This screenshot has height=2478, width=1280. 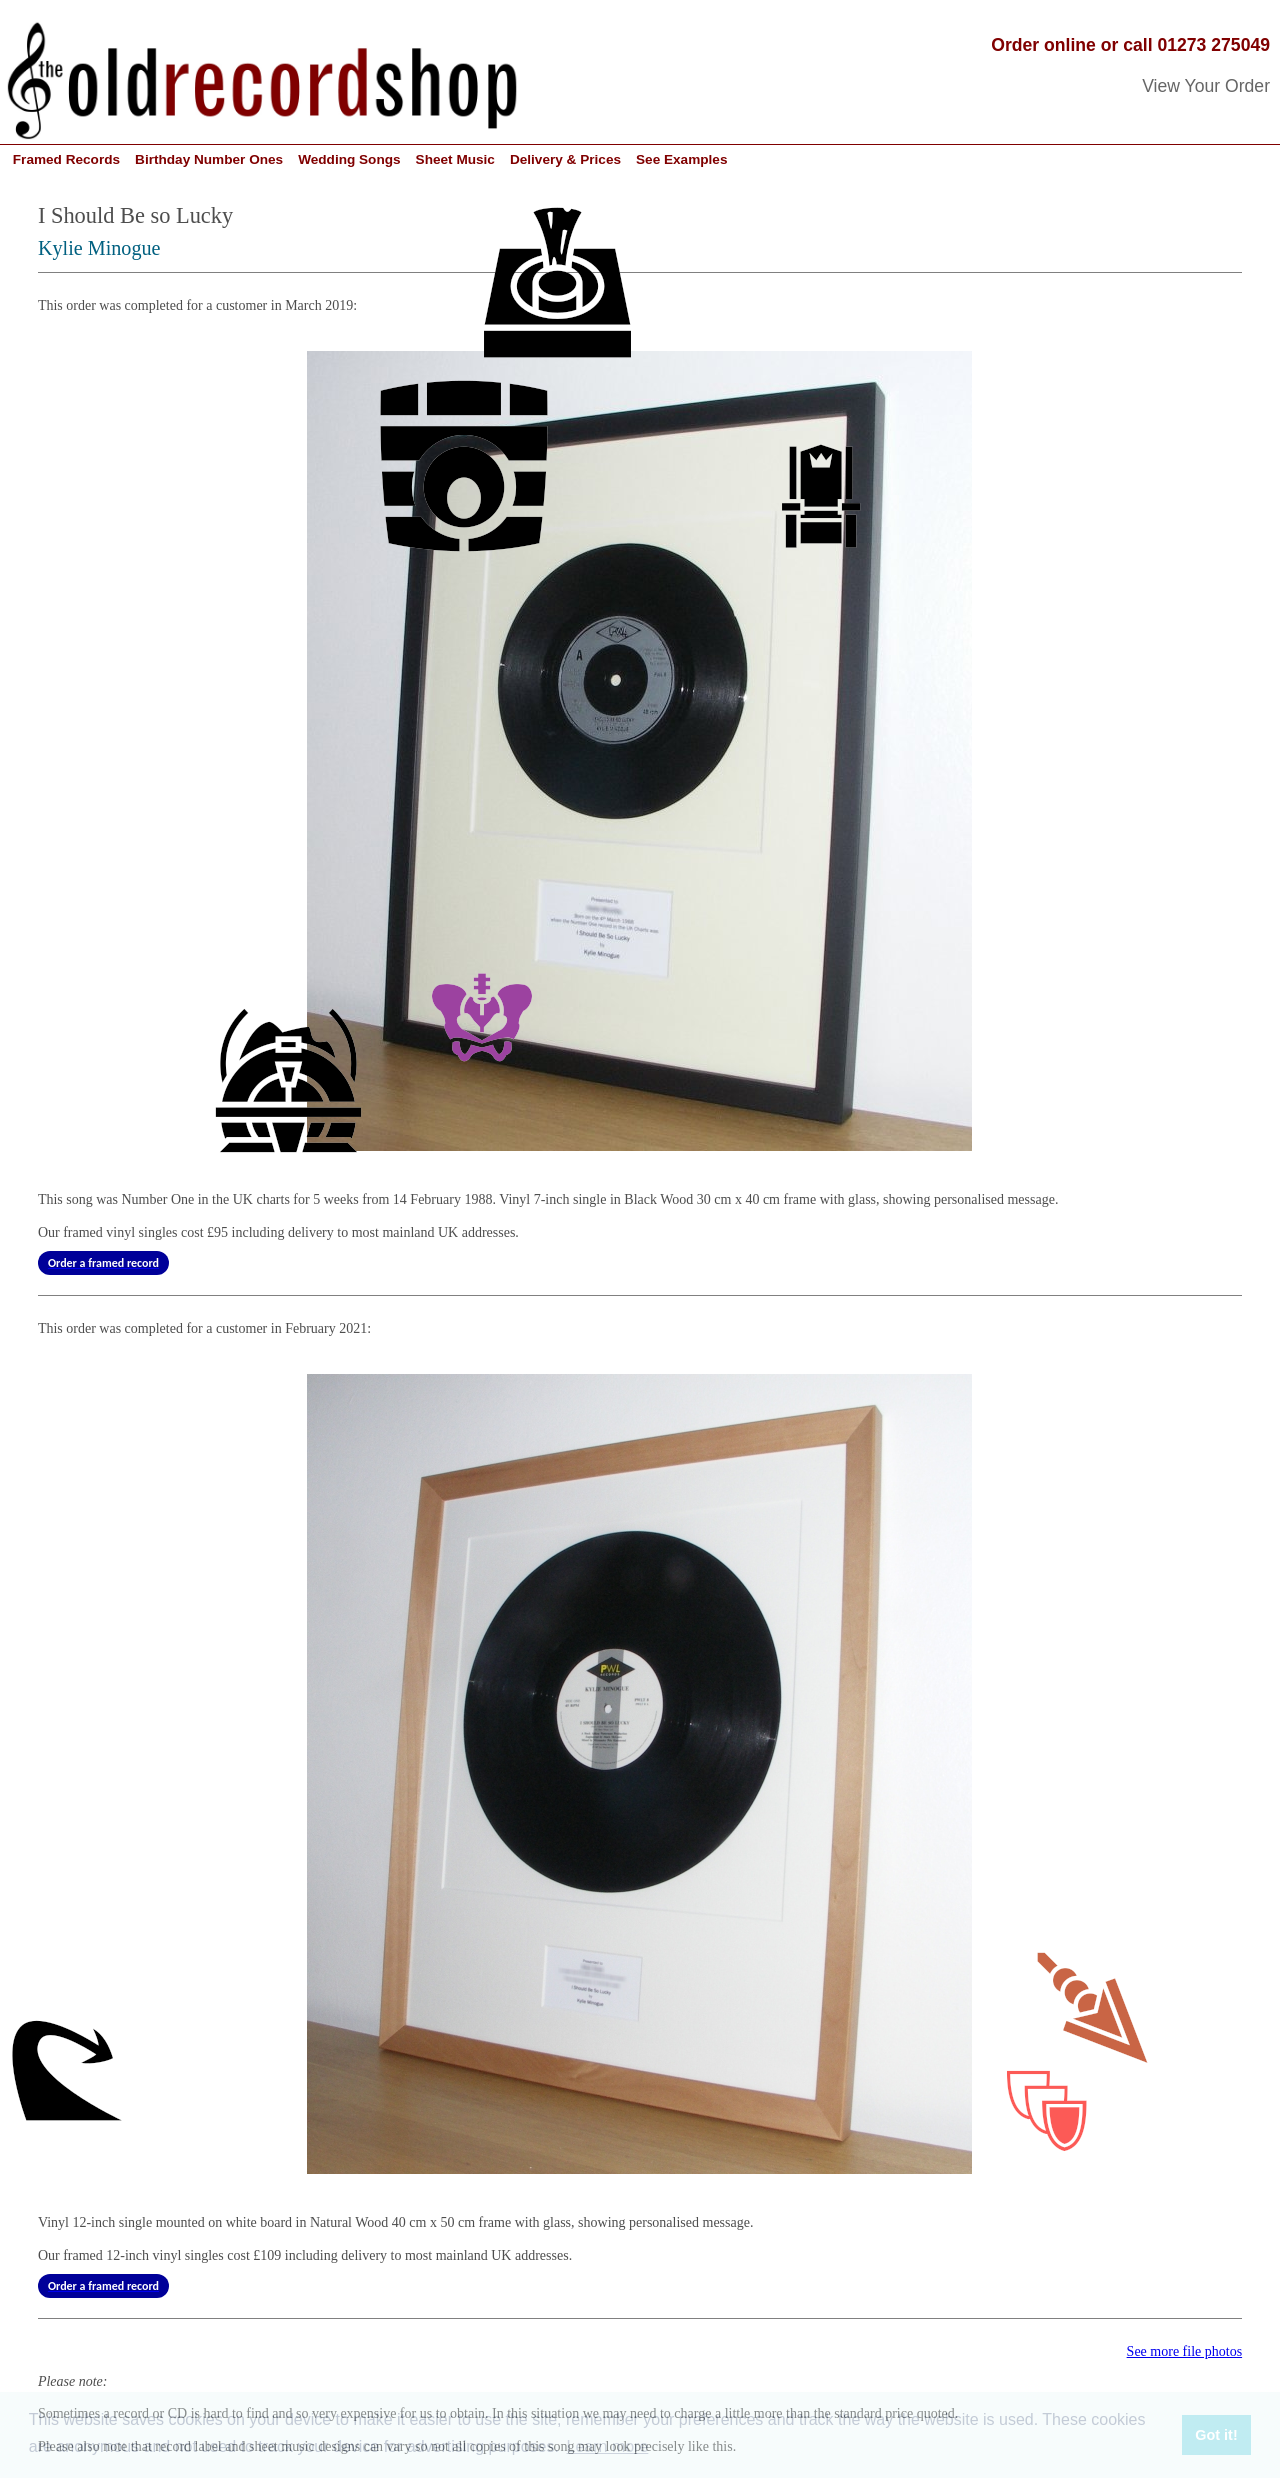 I want to click on select arrow or projectile type in archery game, so click(x=1092, y=2007).